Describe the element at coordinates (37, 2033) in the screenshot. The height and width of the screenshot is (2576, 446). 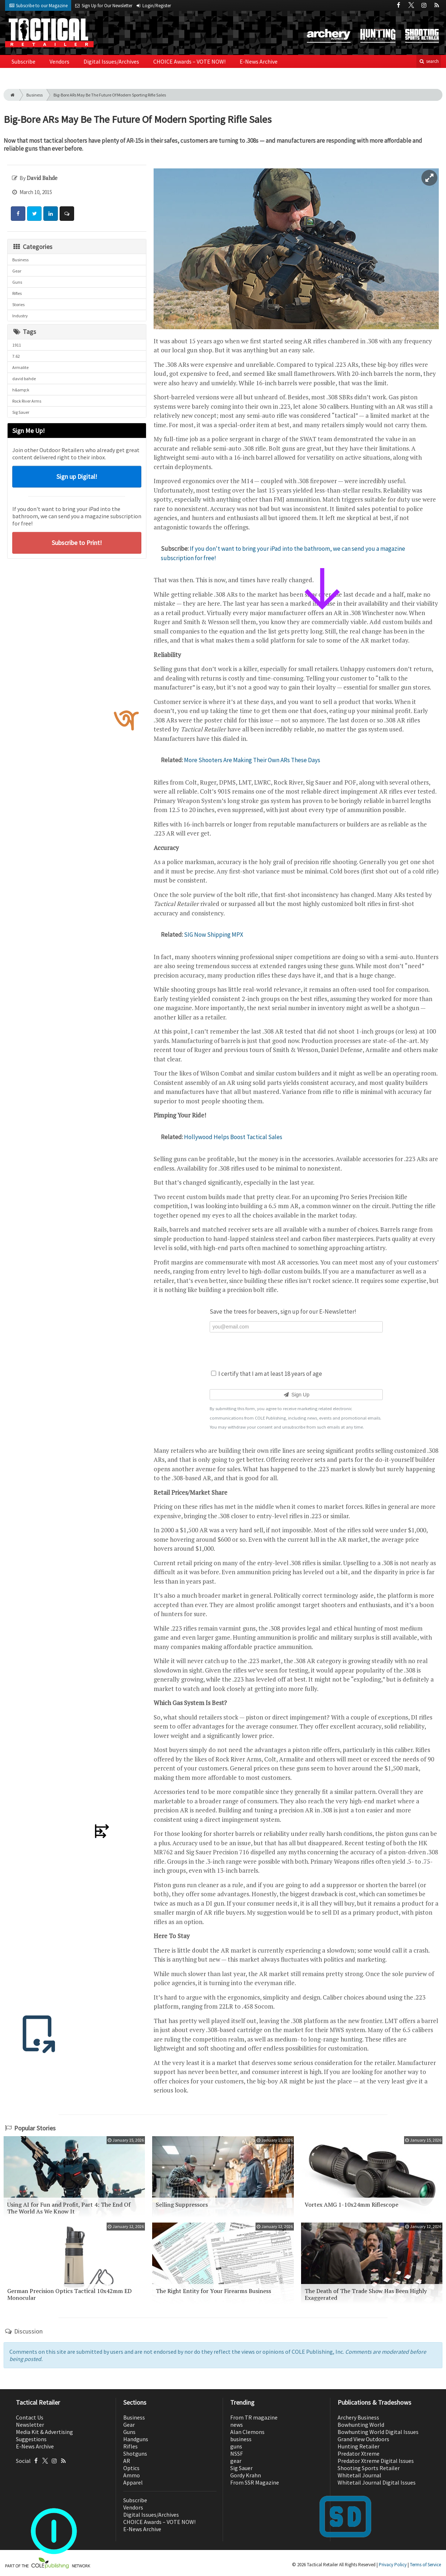
I see `share content from tablet to another device` at that location.